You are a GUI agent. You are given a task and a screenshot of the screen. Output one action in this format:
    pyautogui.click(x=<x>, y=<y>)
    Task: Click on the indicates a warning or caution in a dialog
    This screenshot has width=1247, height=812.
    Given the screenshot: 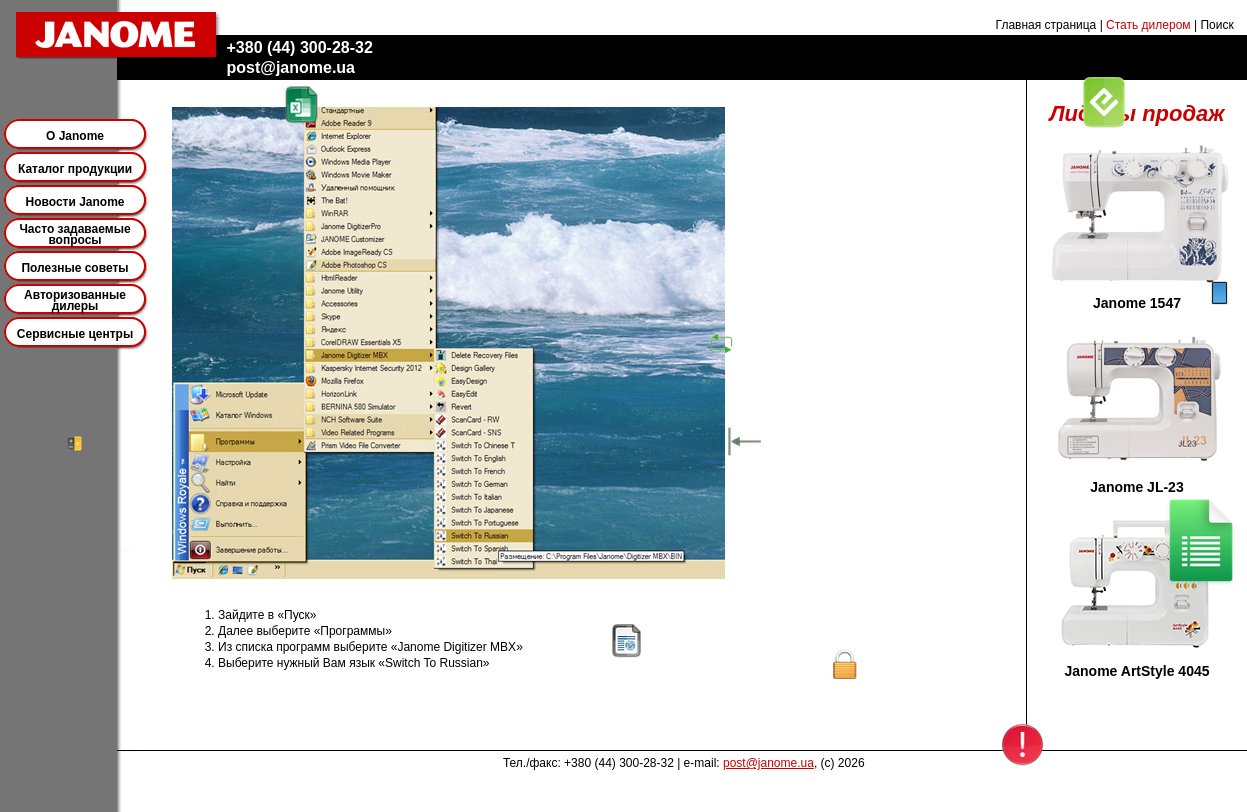 What is the action you would take?
    pyautogui.click(x=1022, y=744)
    